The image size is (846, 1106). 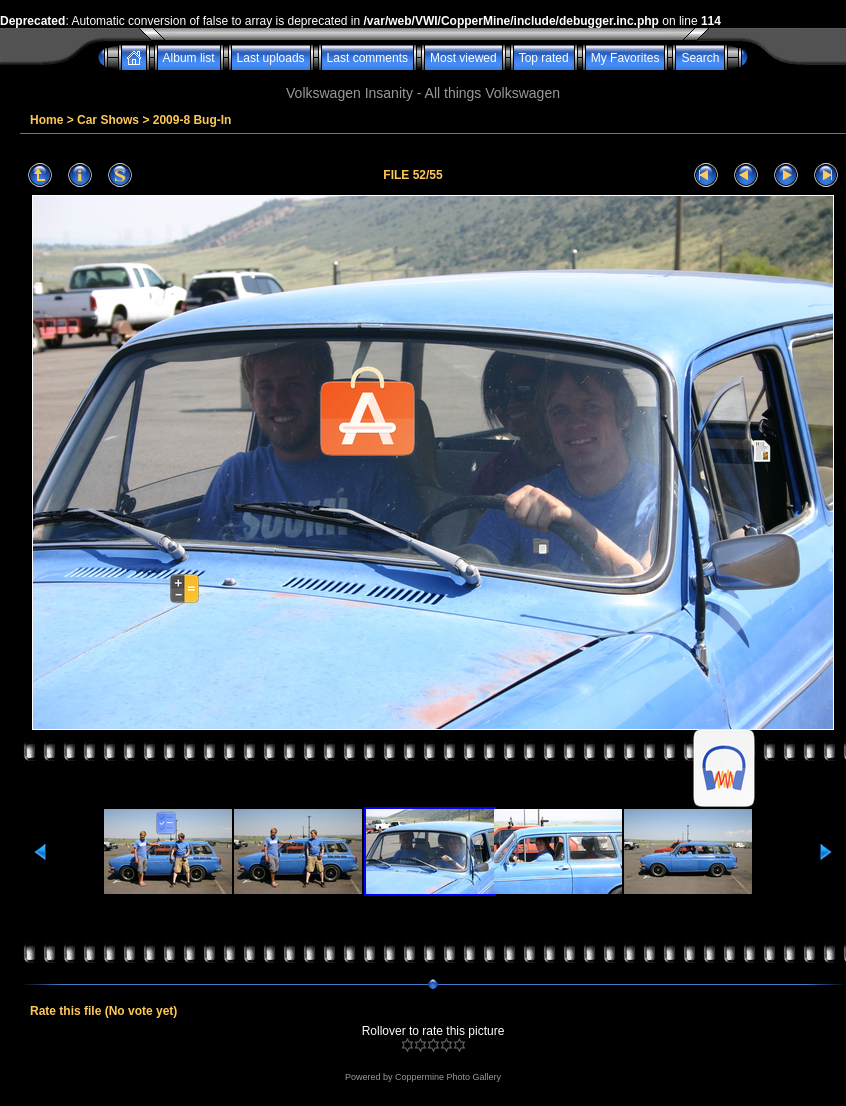 I want to click on audacity audio project file, so click(x=724, y=768).